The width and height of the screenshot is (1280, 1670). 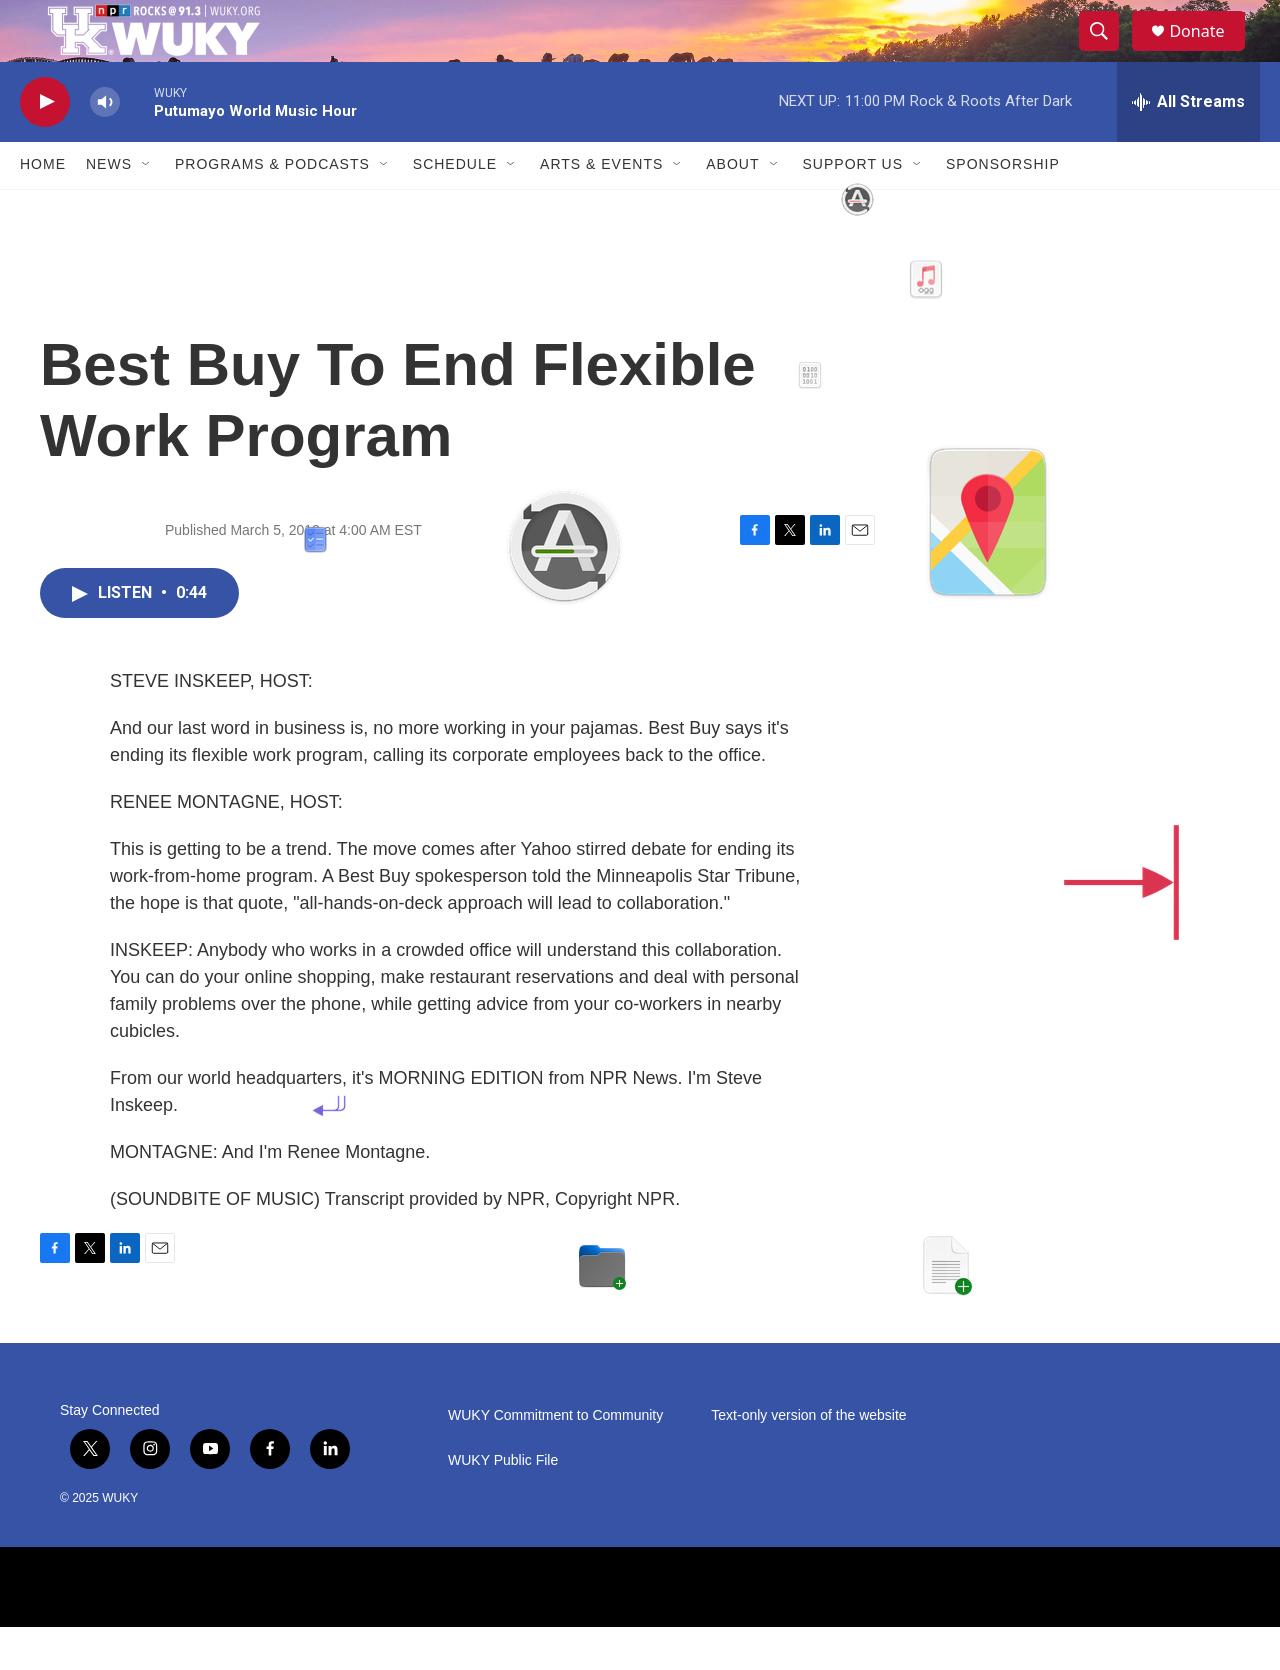 I want to click on open the system software update application, so click(x=857, y=199).